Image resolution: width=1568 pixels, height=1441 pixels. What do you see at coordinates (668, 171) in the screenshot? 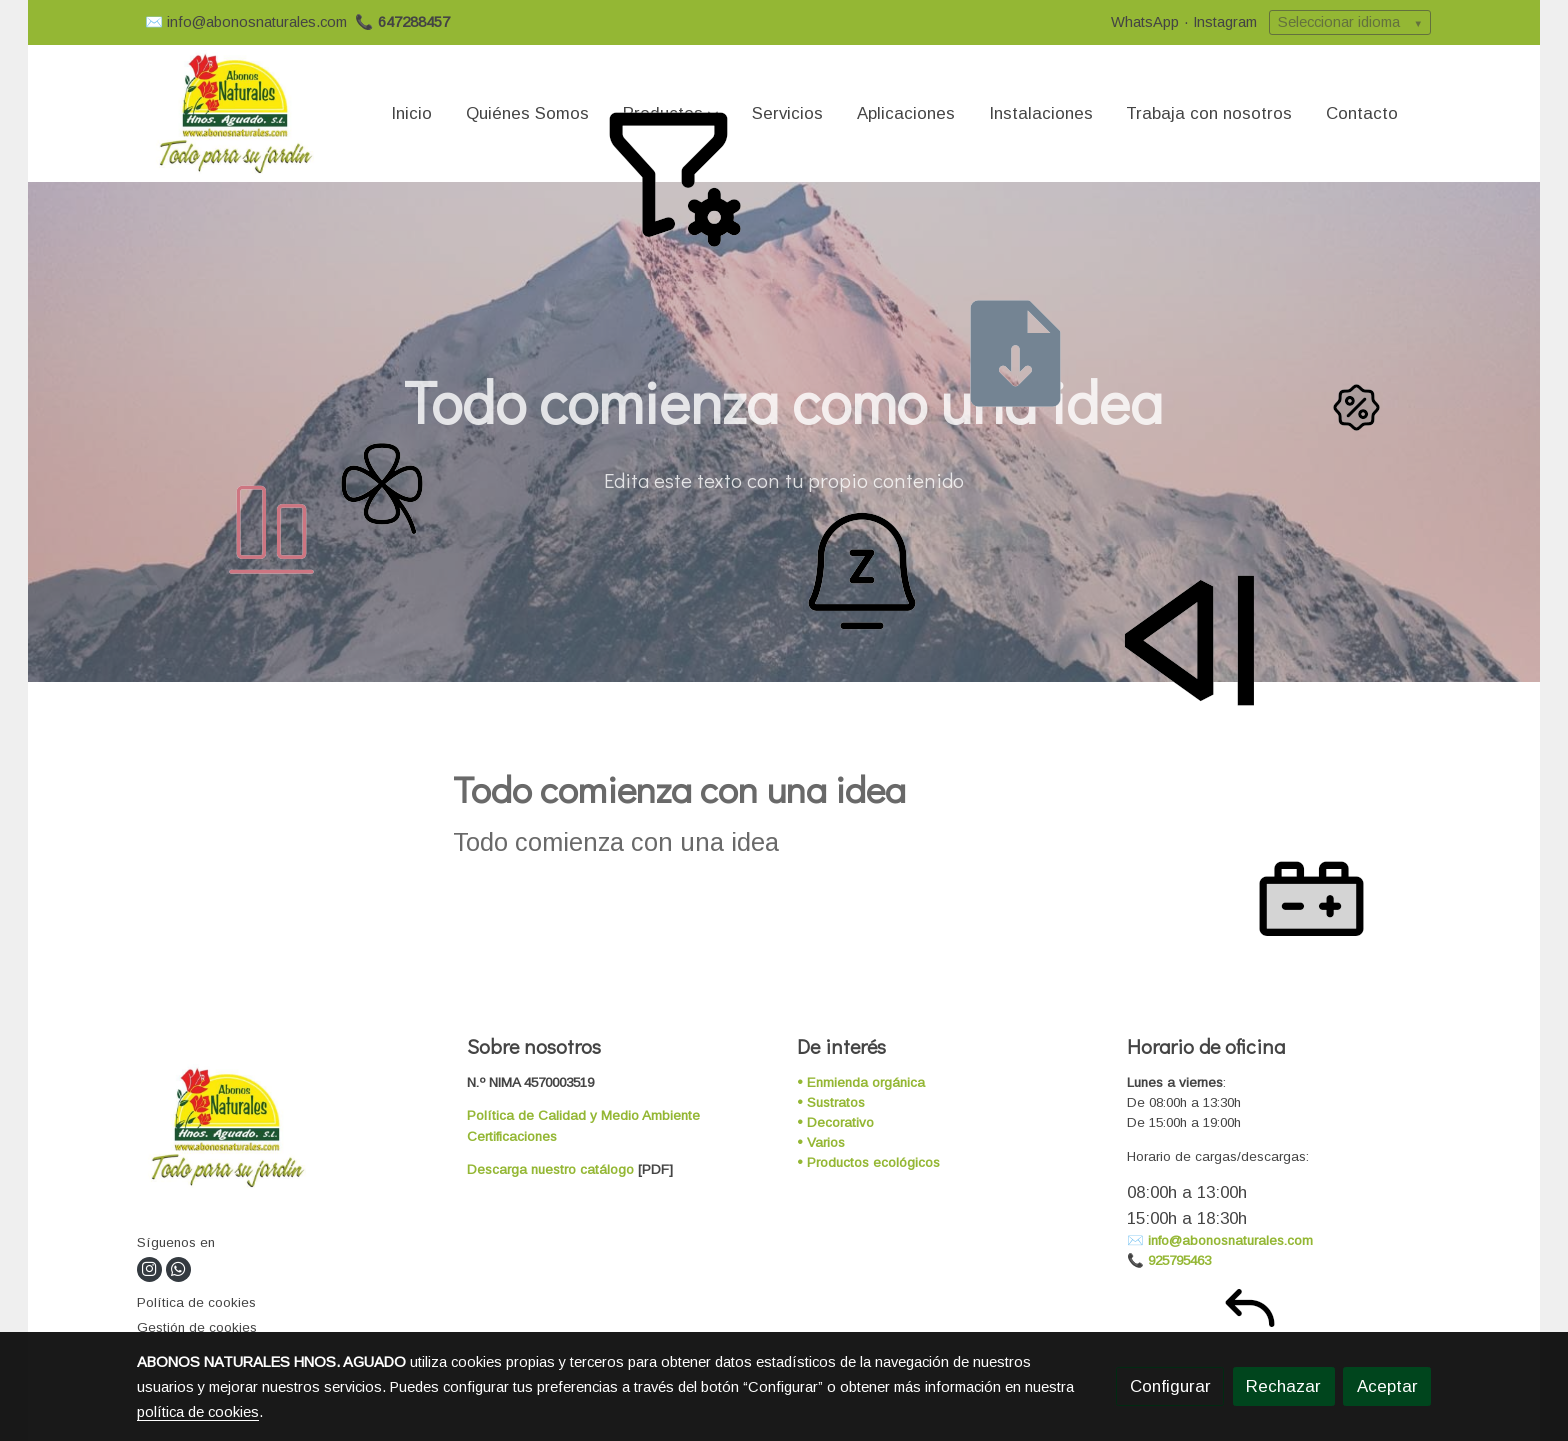
I see `configure filter settings` at bounding box center [668, 171].